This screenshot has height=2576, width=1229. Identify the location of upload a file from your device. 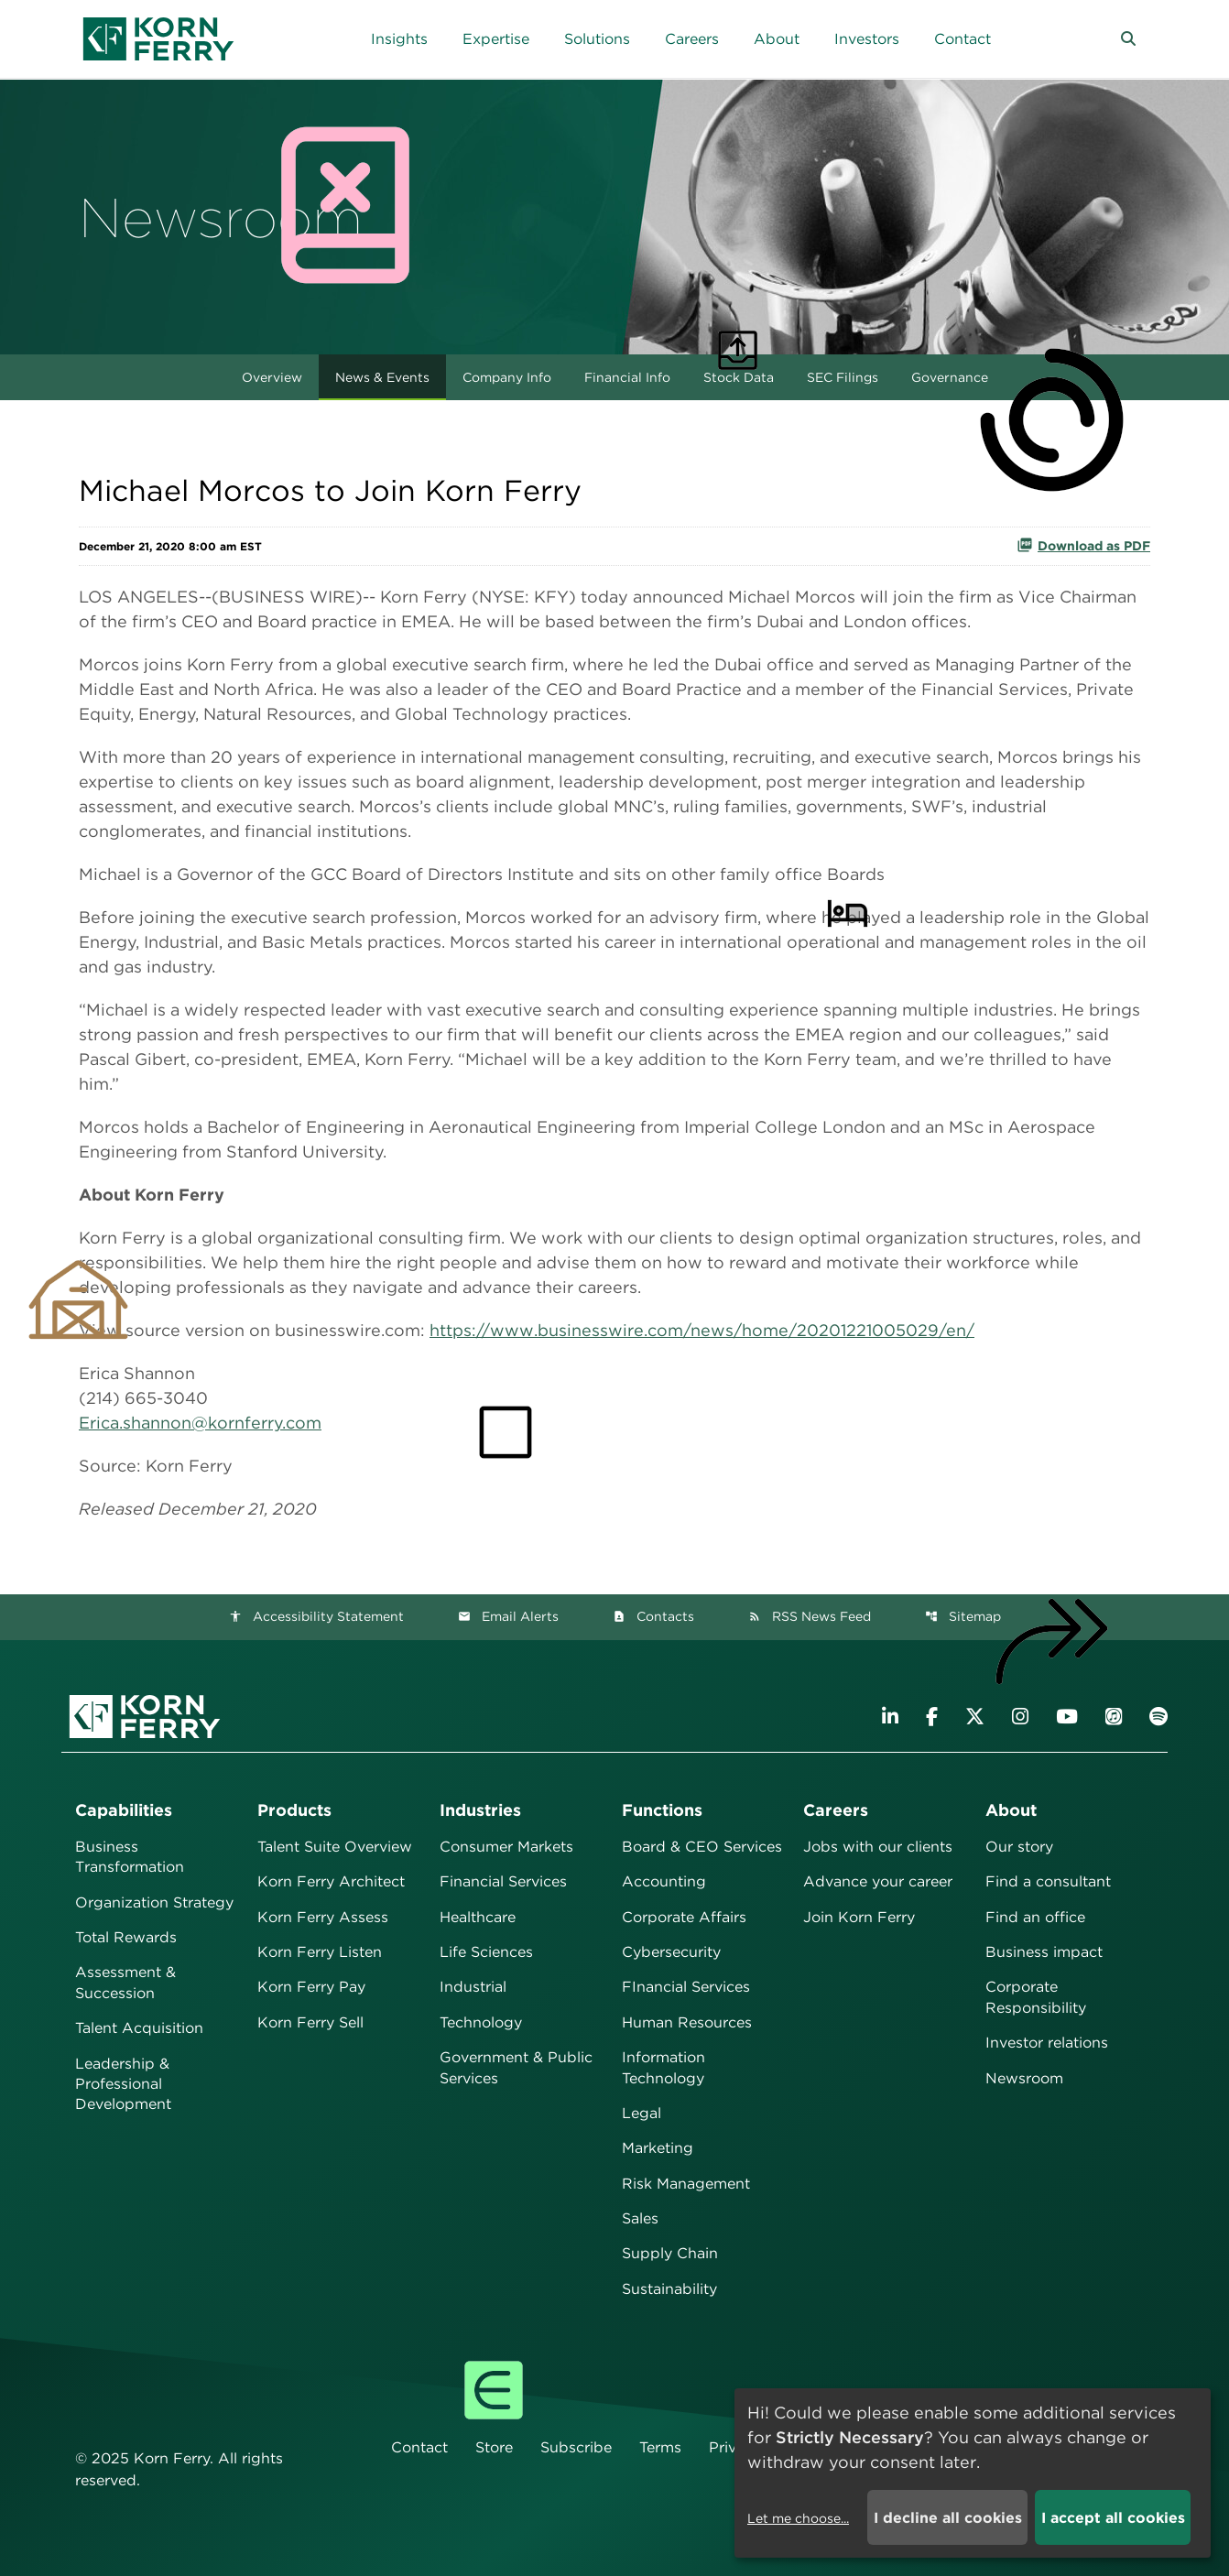
(737, 350).